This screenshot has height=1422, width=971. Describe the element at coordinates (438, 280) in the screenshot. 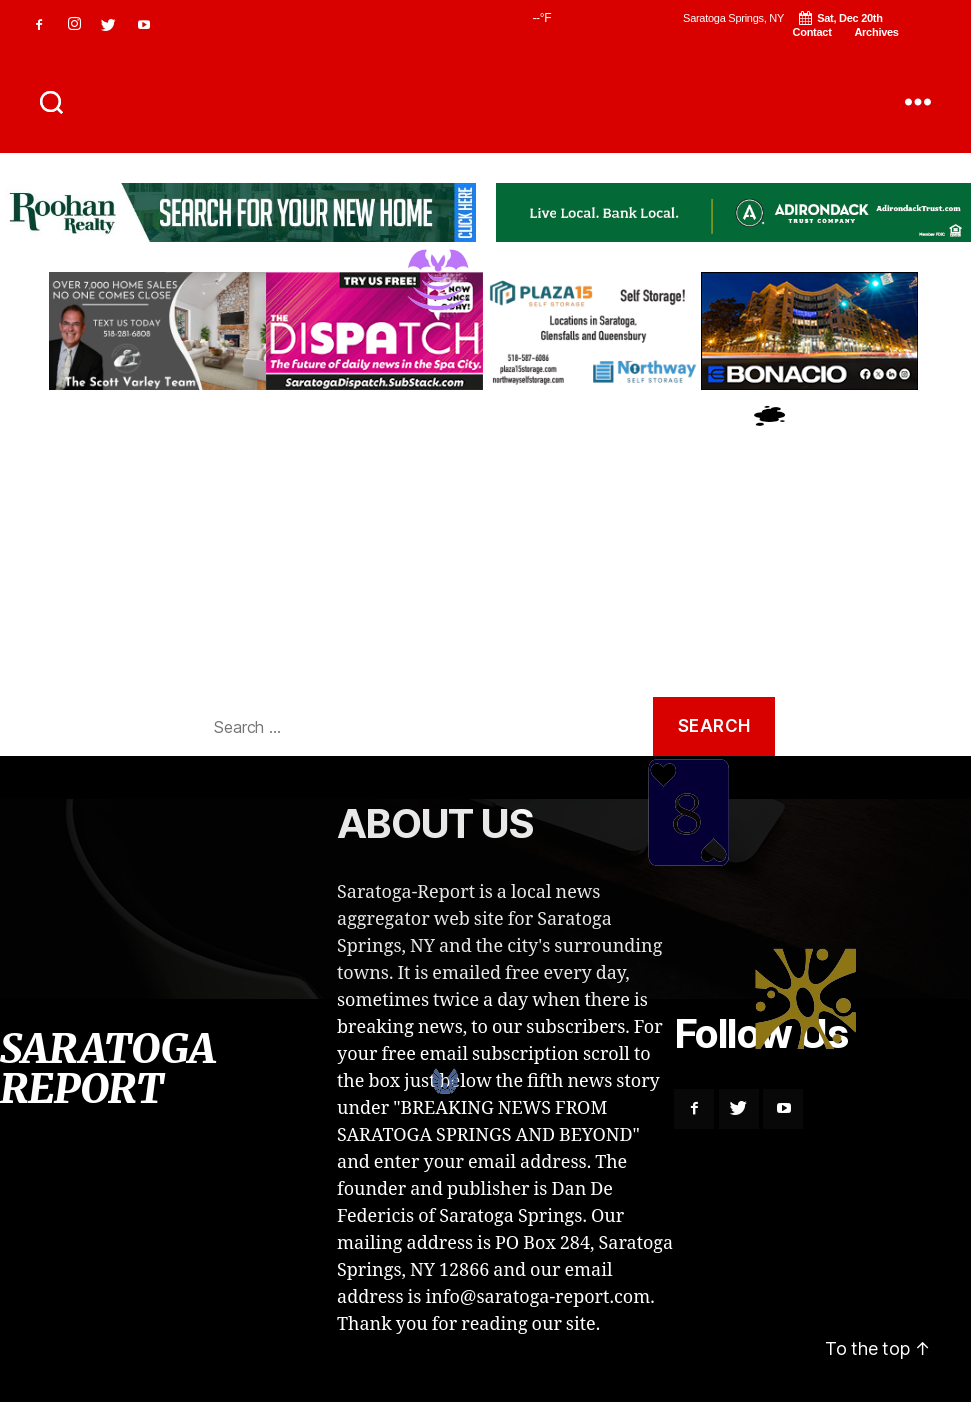

I see `activate sonic attack ability` at that location.